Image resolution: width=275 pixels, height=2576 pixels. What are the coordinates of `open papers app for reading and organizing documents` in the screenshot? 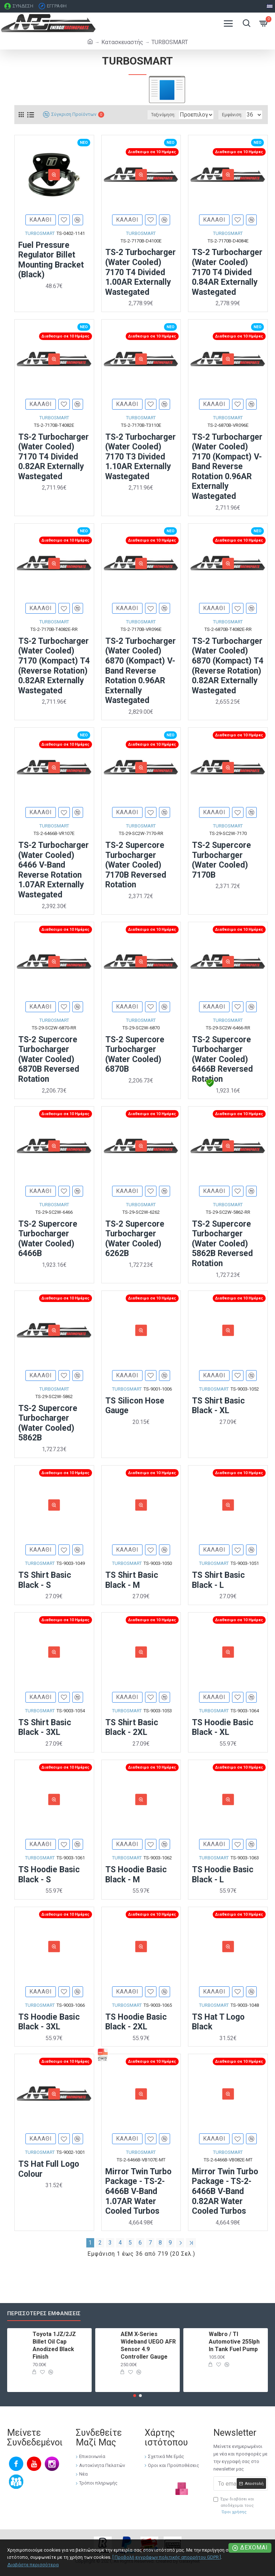 It's located at (103, 2055).